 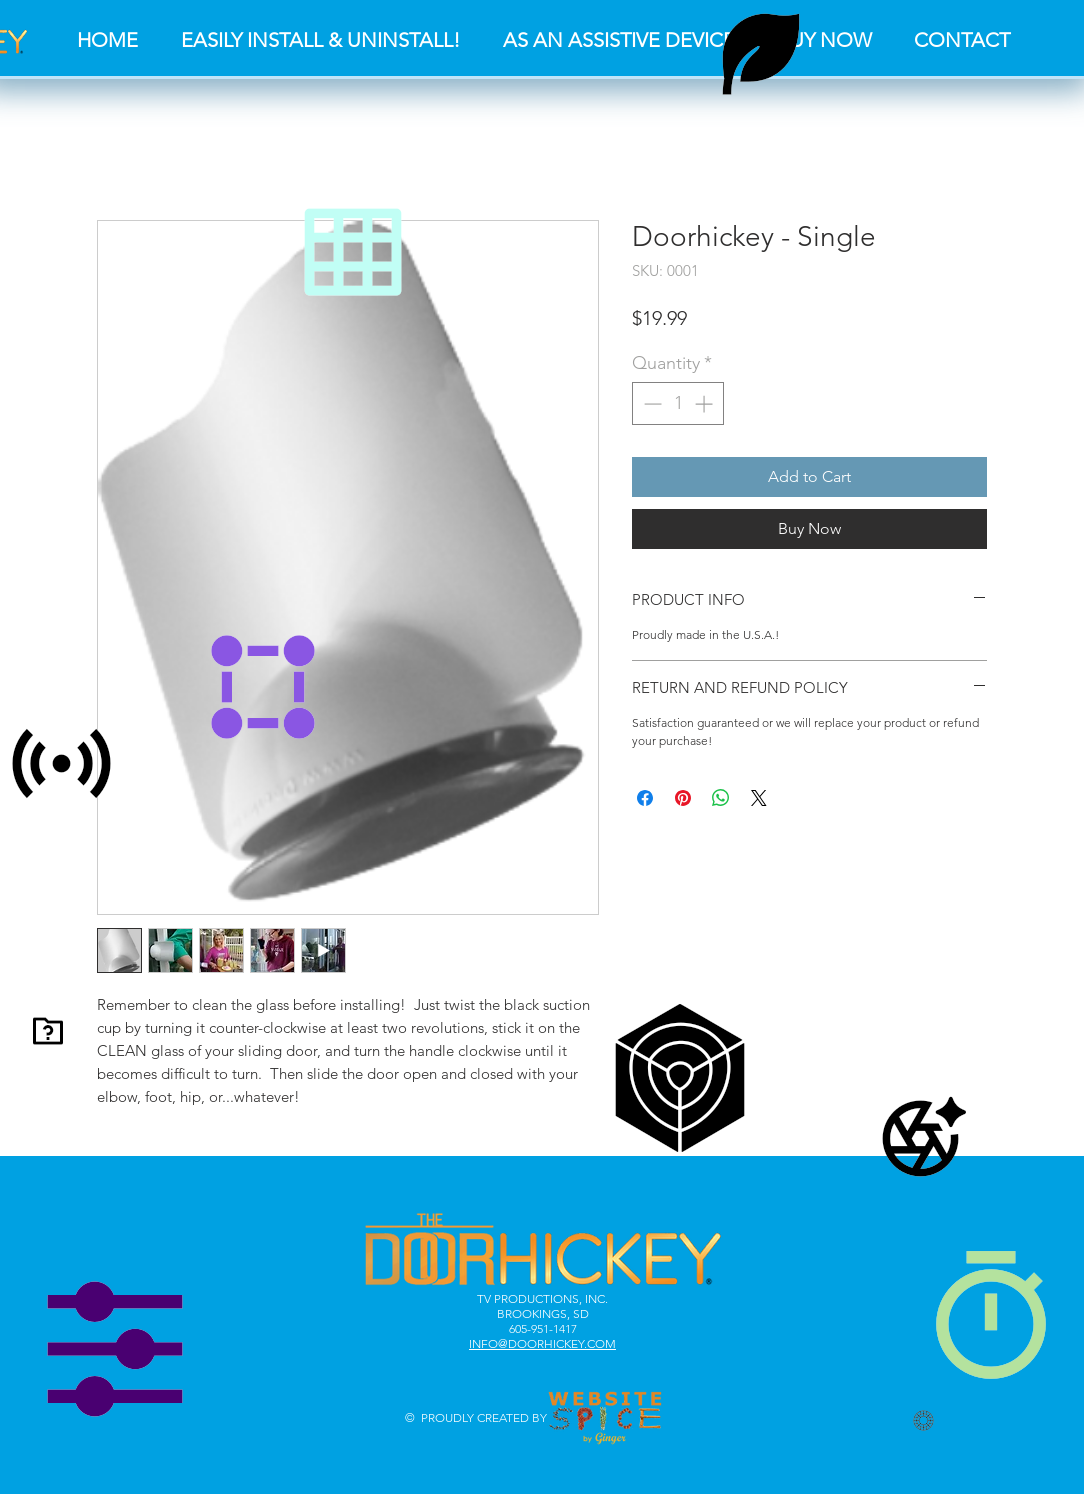 What do you see at coordinates (61, 763) in the screenshot?
I see `indicates RFID or NFC connectivity` at bounding box center [61, 763].